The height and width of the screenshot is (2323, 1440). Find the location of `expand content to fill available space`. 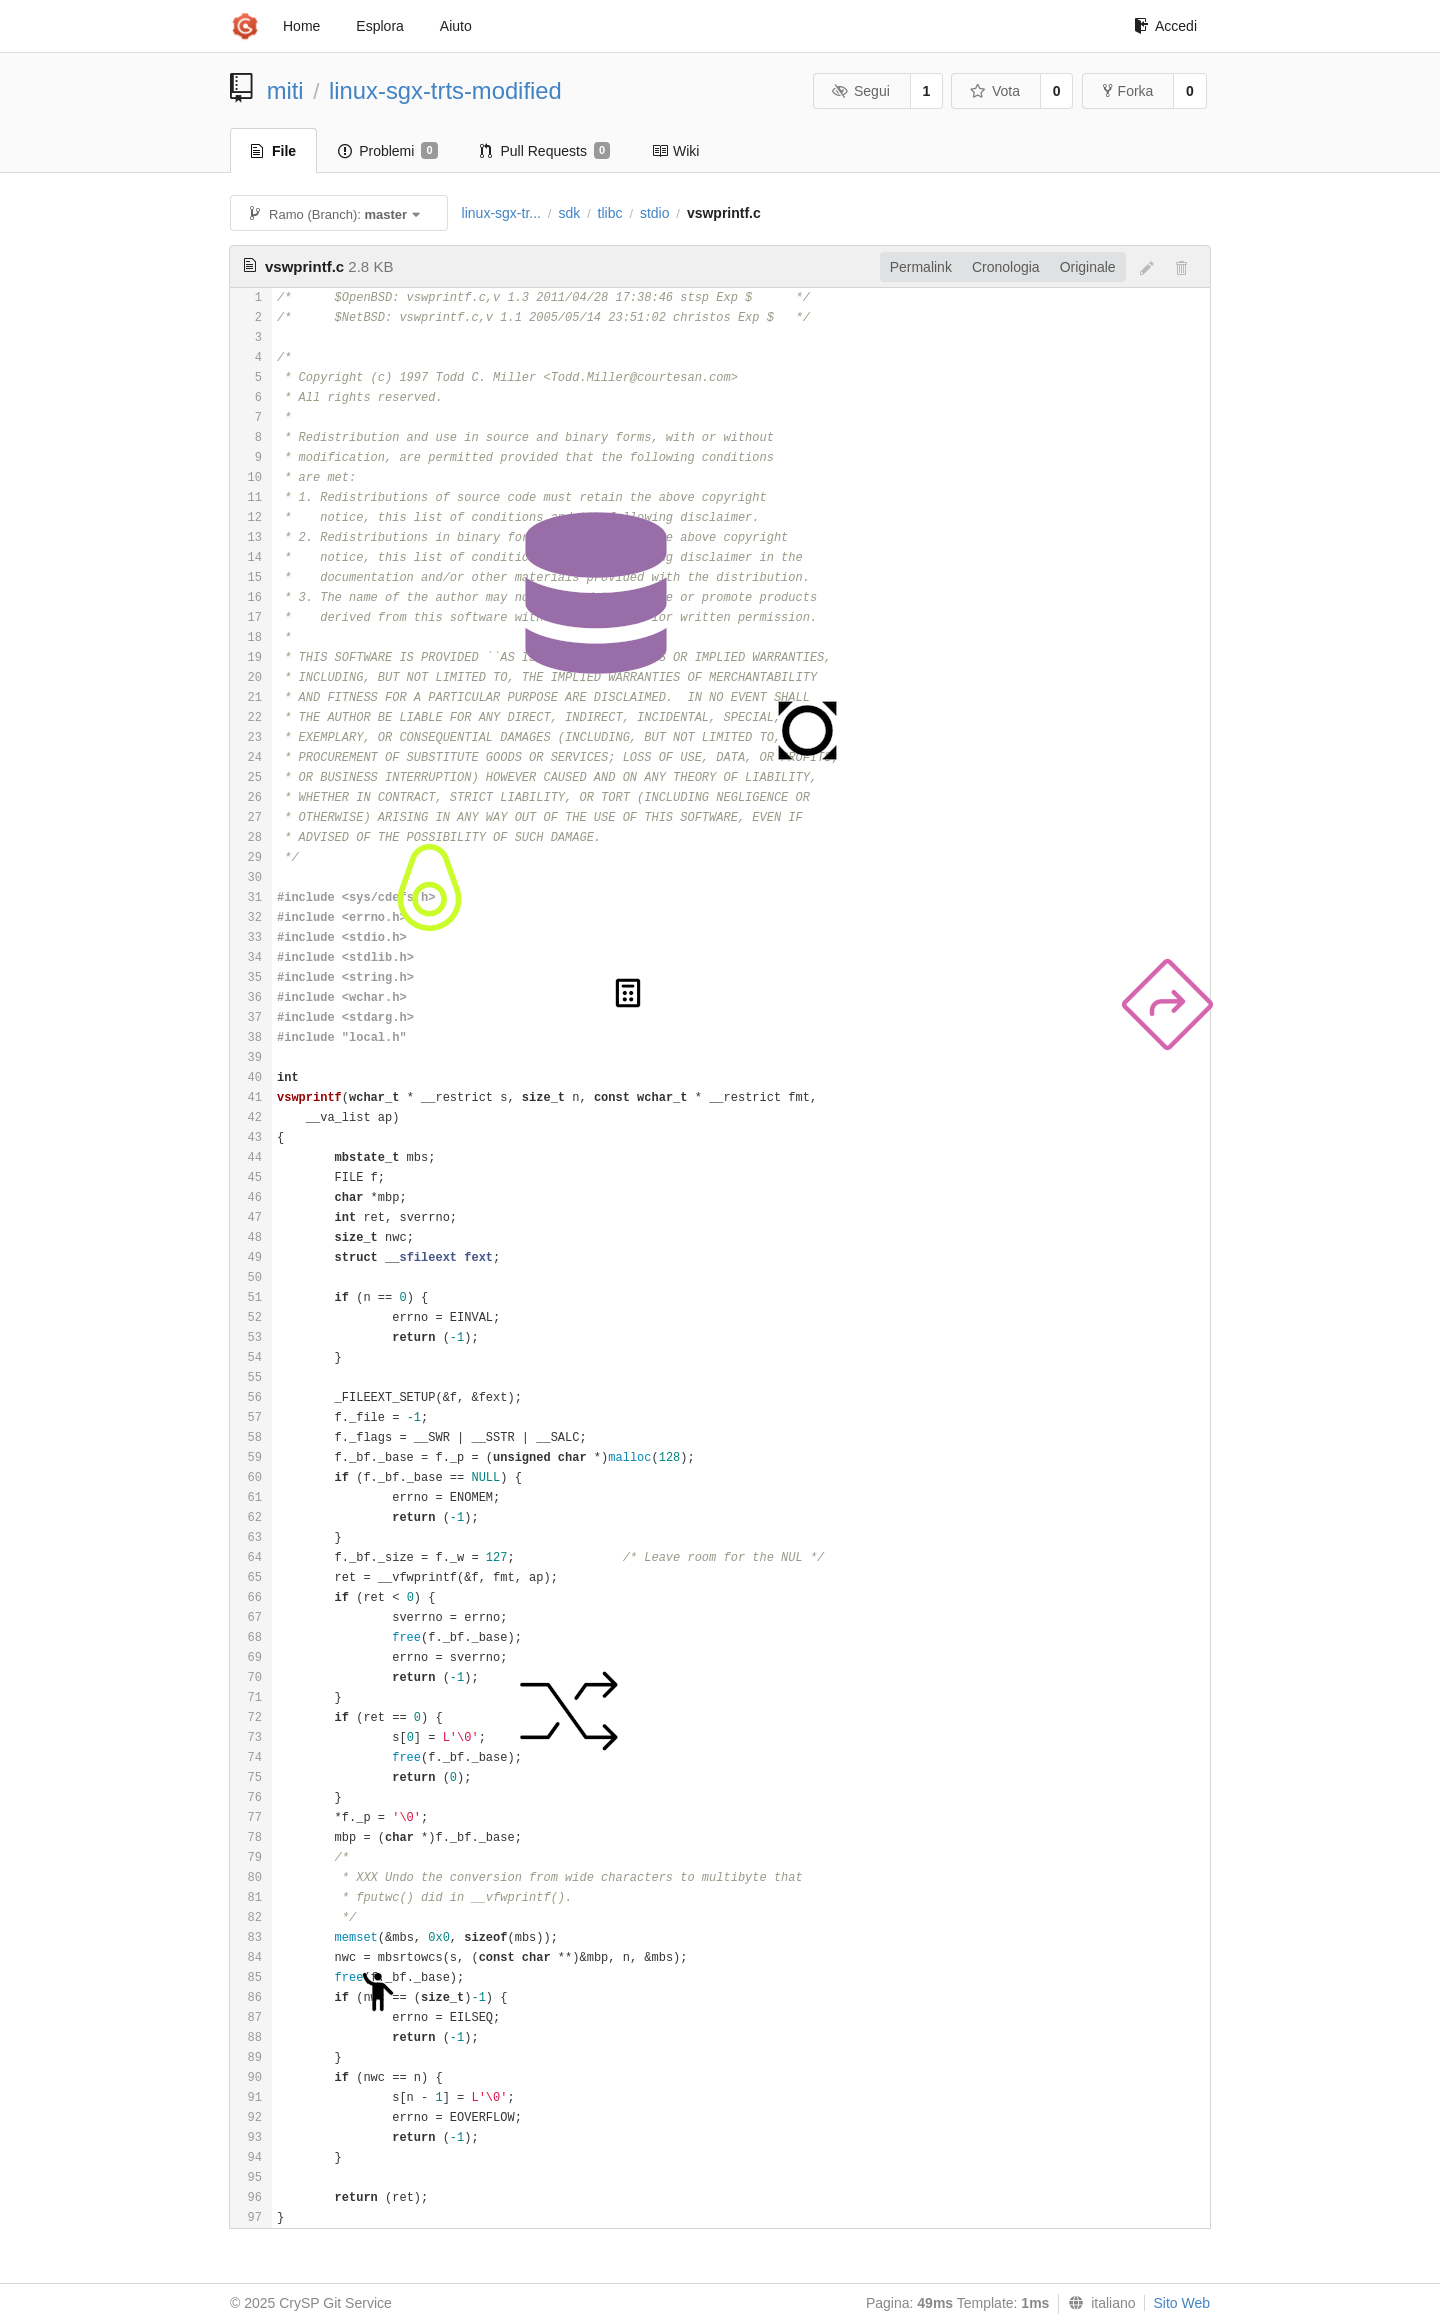

expand content to fill available space is located at coordinates (807, 730).